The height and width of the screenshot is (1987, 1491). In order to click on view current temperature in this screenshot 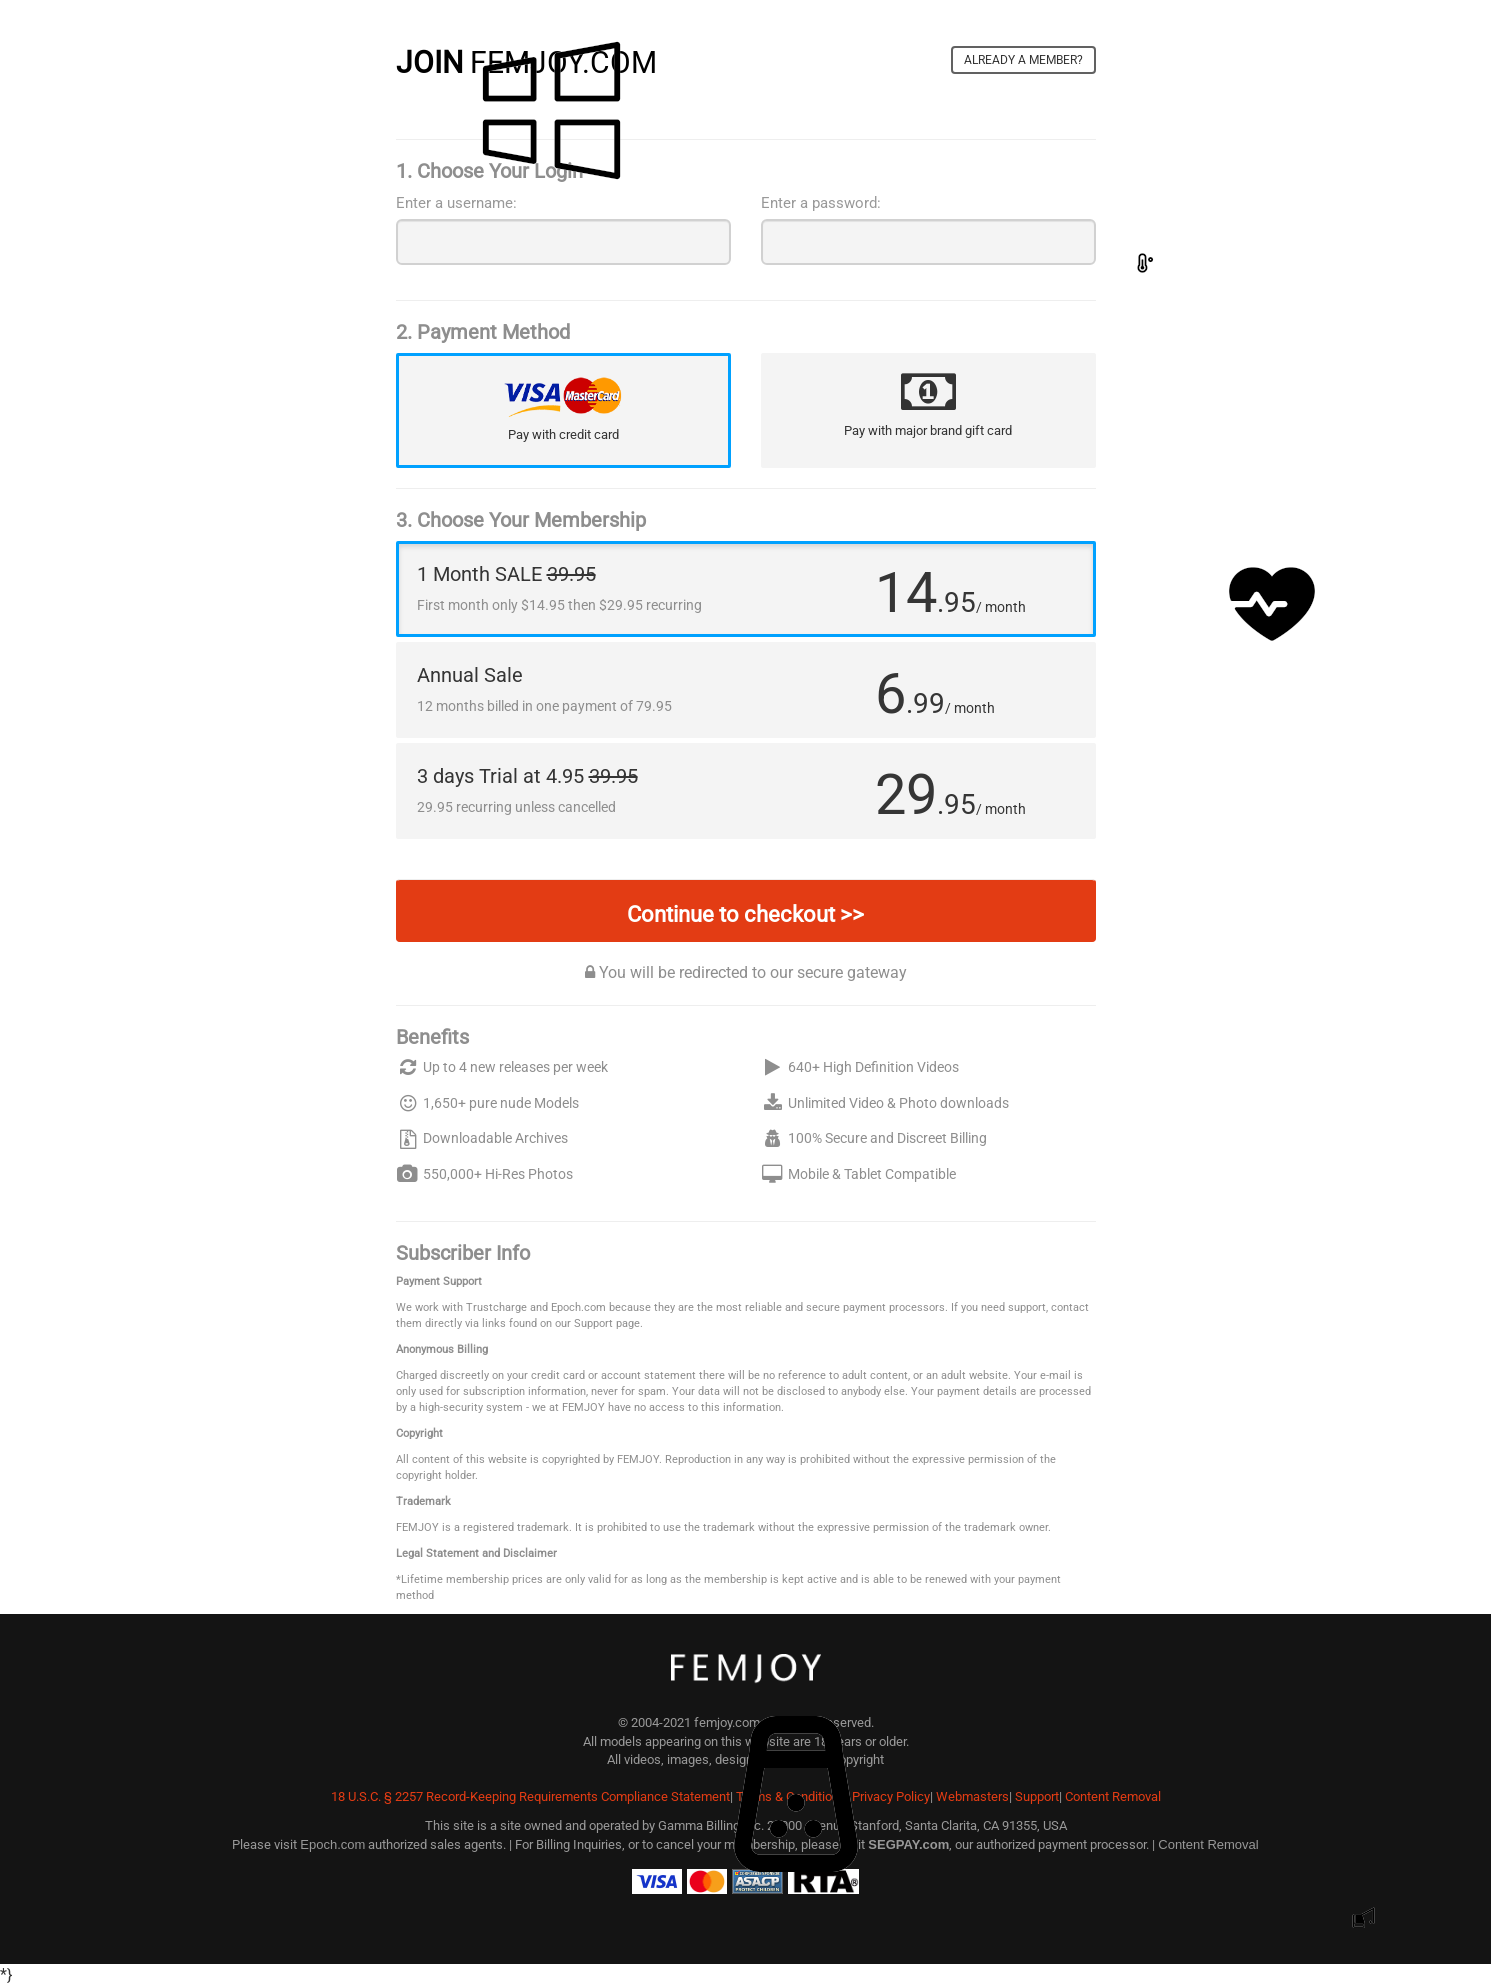, I will do `click(1144, 263)`.